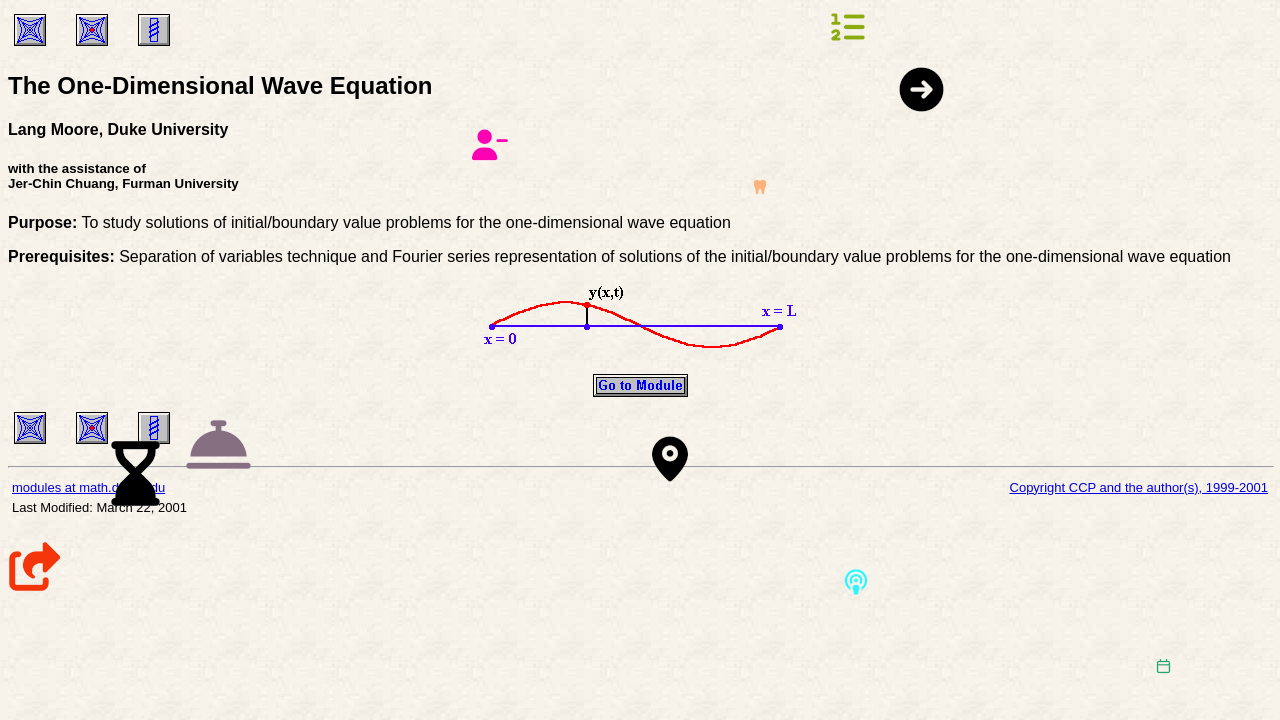 The image size is (1280, 720). Describe the element at coordinates (218, 444) in the screenshot. I see `request concierge or front desk assistance` at that location.